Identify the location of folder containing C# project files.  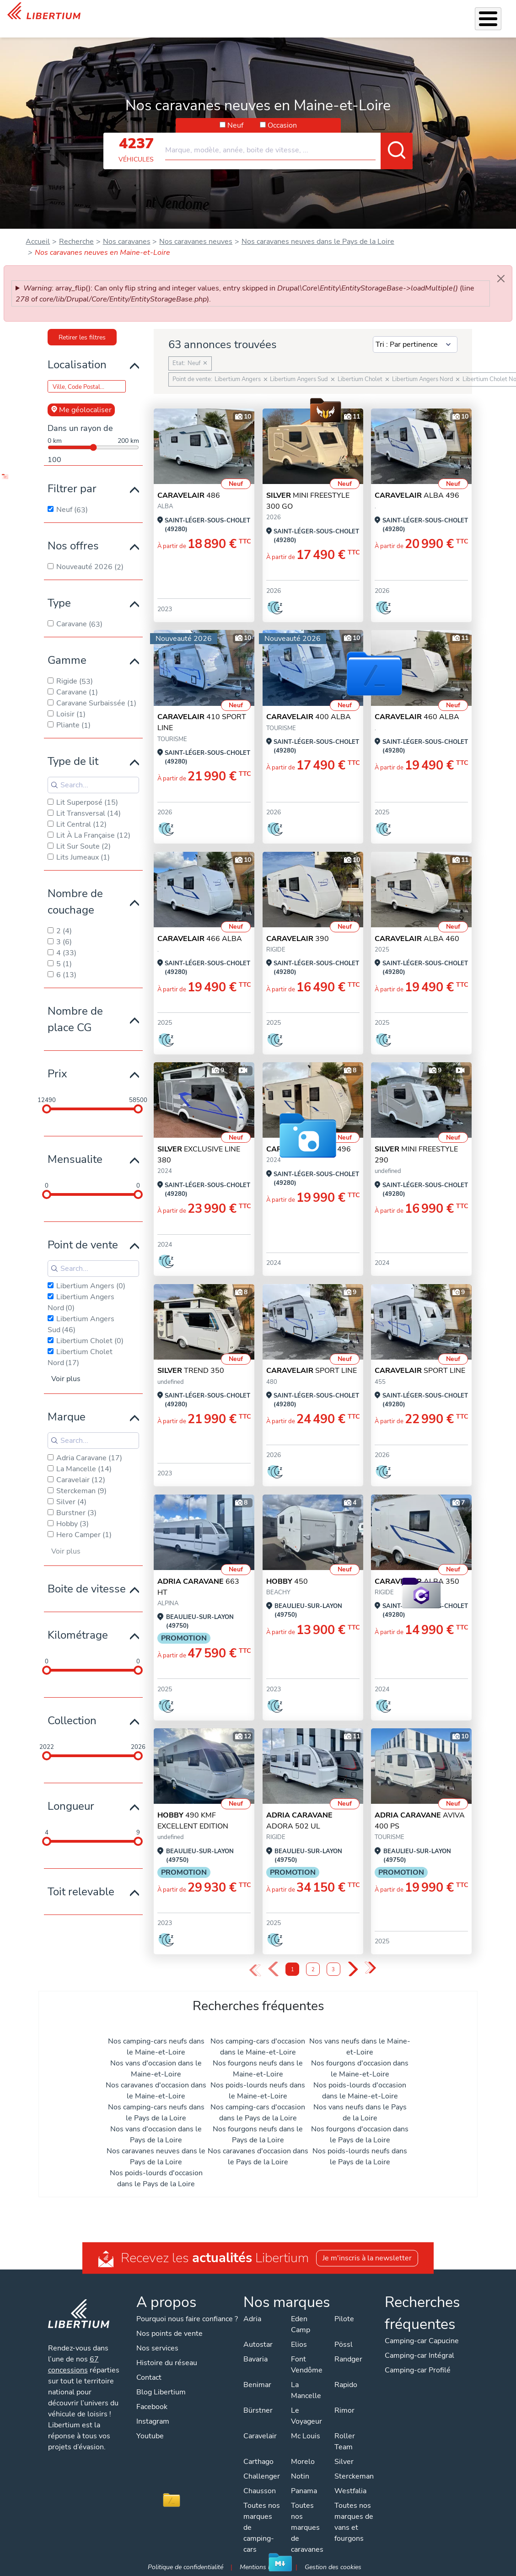
(421, 1594).